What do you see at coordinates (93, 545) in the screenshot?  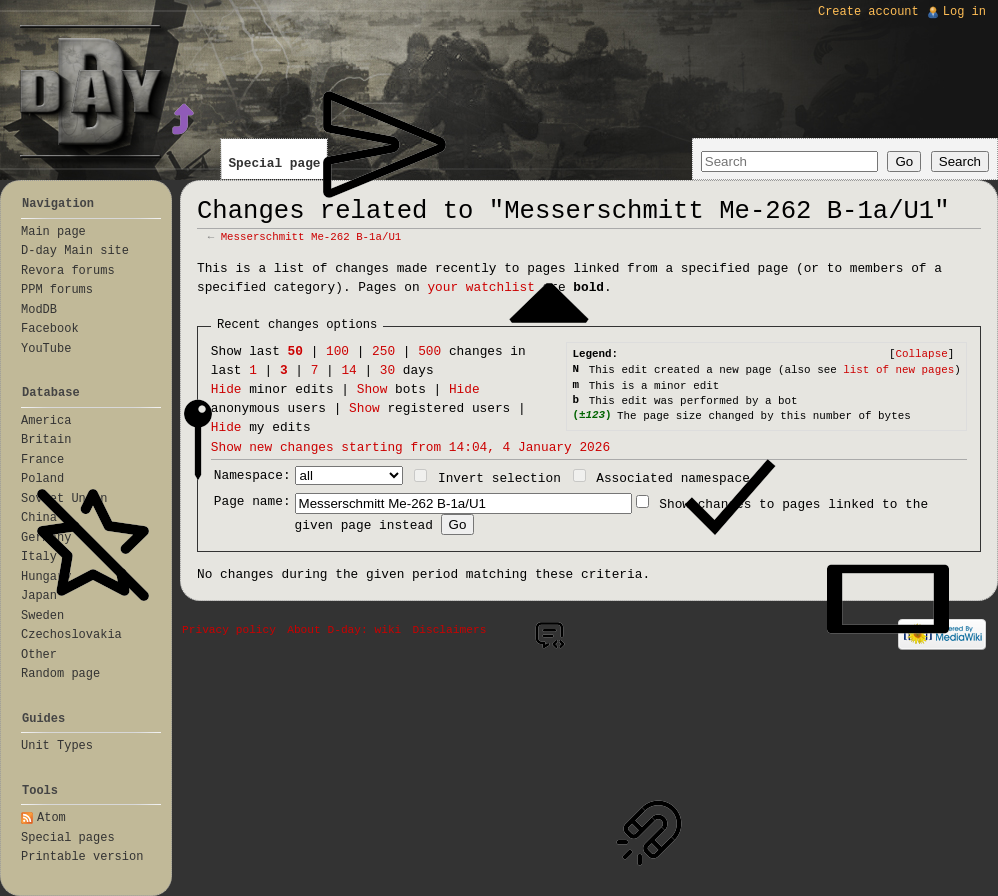 I see `remove from favorites` at bounding box center [93, 545].